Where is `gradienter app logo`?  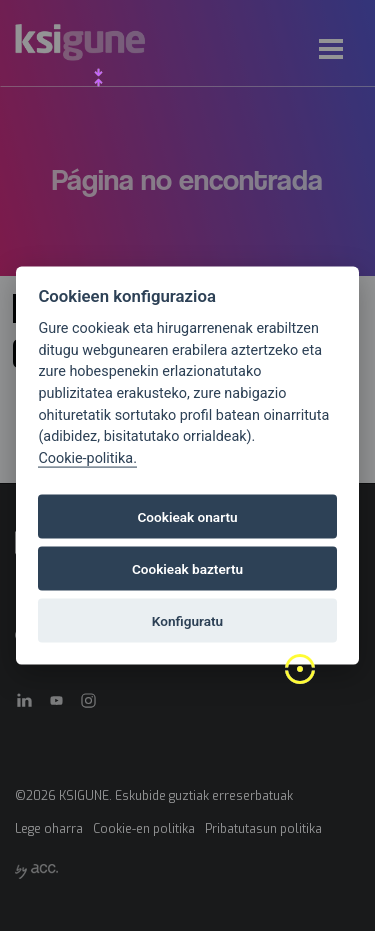
gradienter app logo is located at coordinates (300, 669).